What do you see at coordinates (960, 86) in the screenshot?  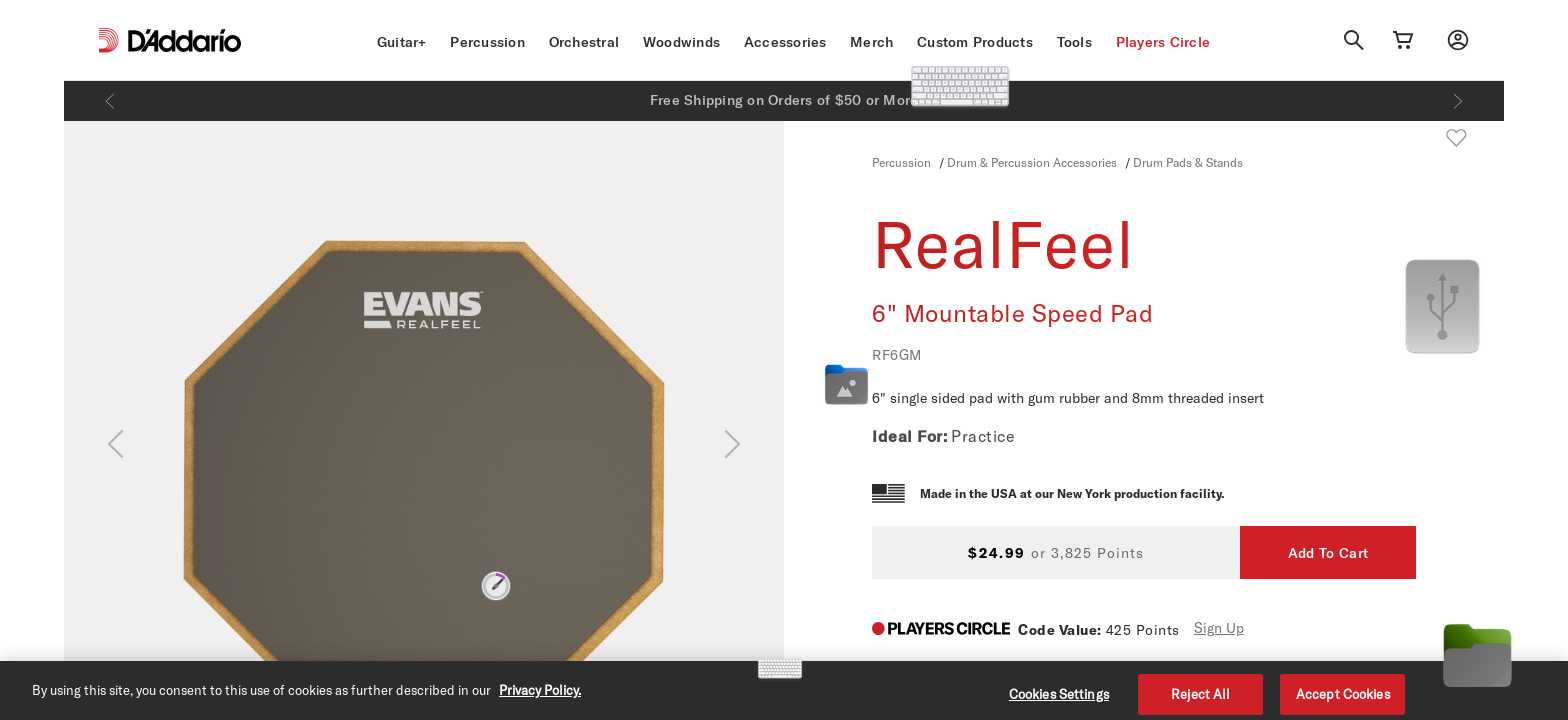 I see `connect to a wireless keyboard` at bounding box center [960, 86].